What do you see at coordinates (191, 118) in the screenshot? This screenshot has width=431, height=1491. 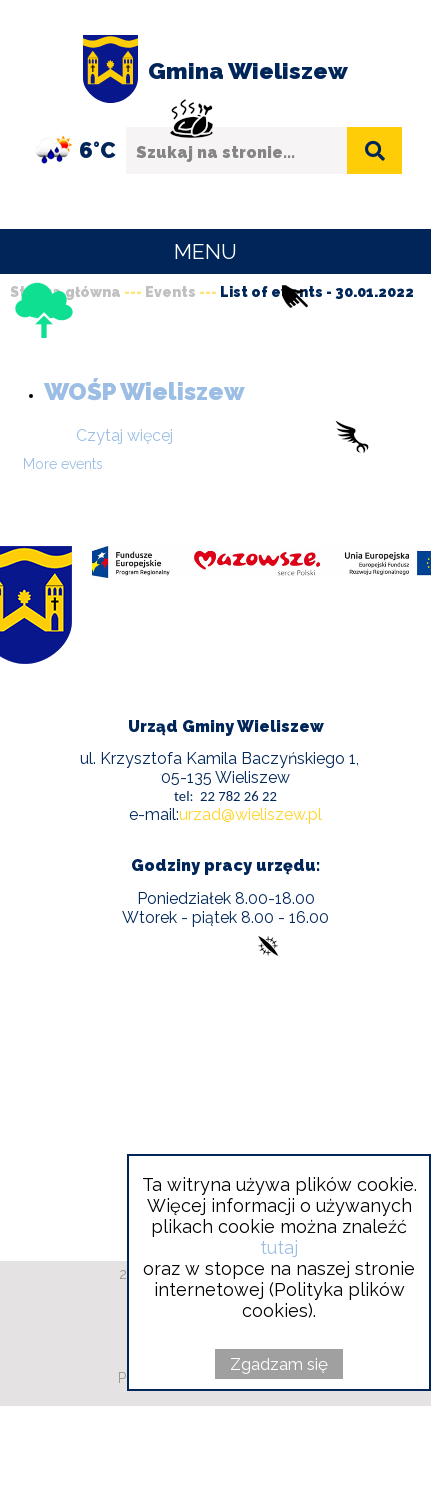 I see `view roasted chicken recipe` at bounding box center [191, 118].